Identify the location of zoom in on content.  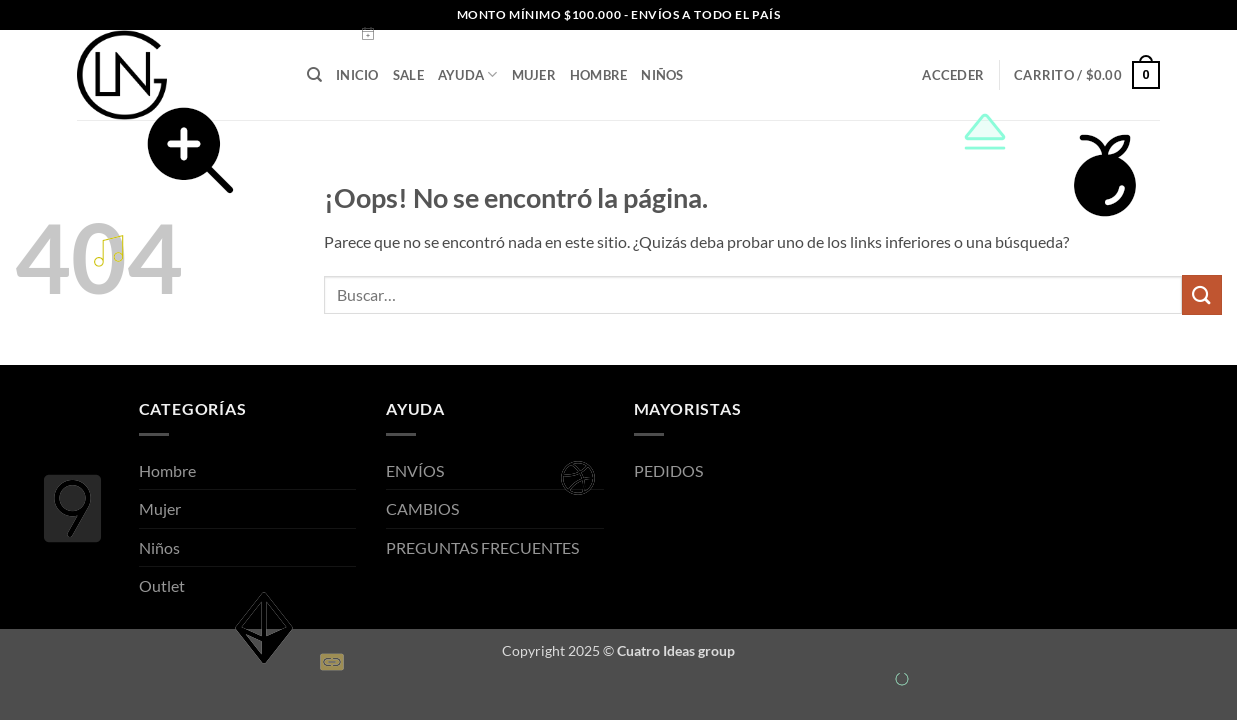
(190, 150).